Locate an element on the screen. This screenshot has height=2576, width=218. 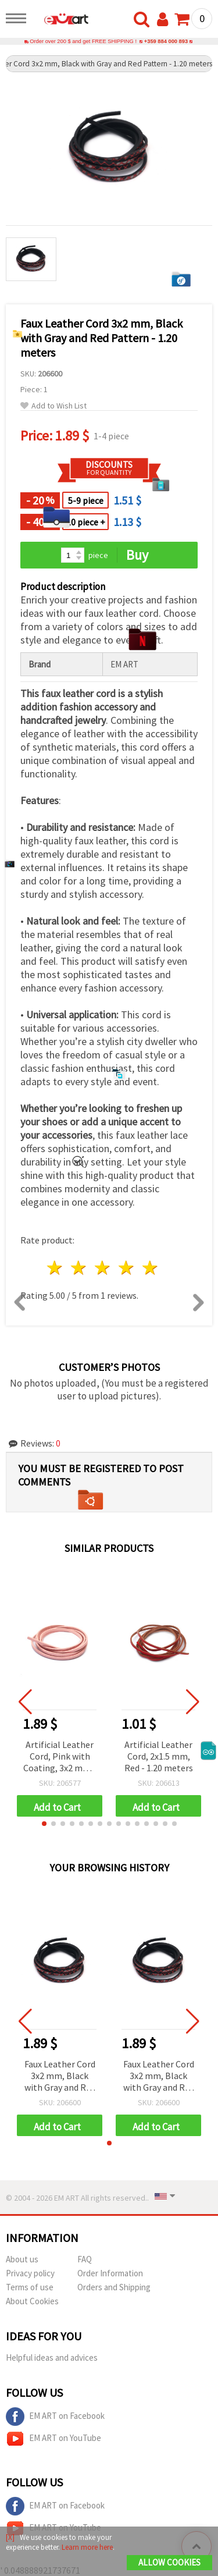
folder containing pokémon game files or saves is located at coordinates (56, 518).